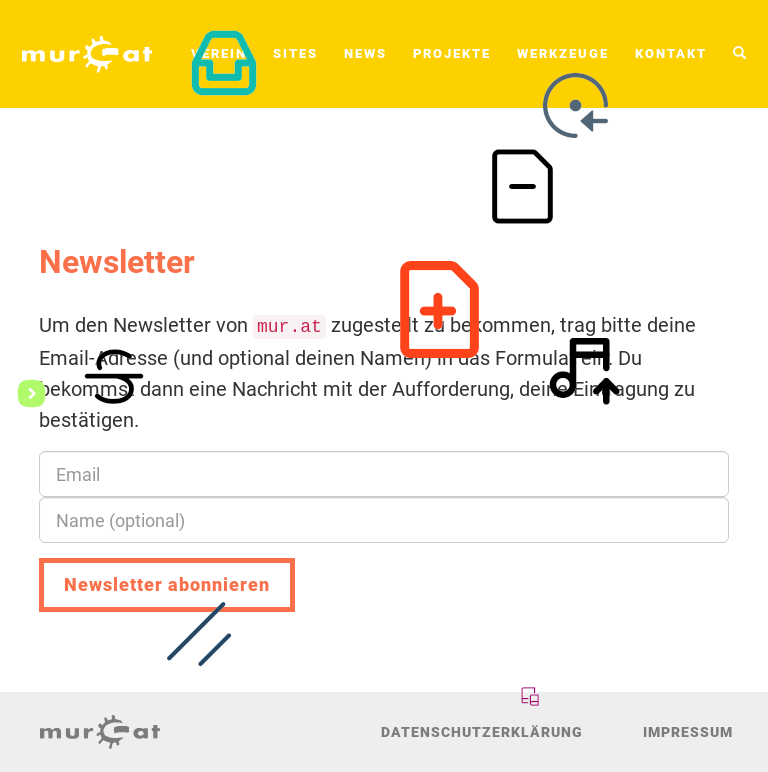 The height and width of the screenshot is (772, 768). Describe the element at coordinates (583, 368) in the screenshot. I see `increase music volume` at that location.